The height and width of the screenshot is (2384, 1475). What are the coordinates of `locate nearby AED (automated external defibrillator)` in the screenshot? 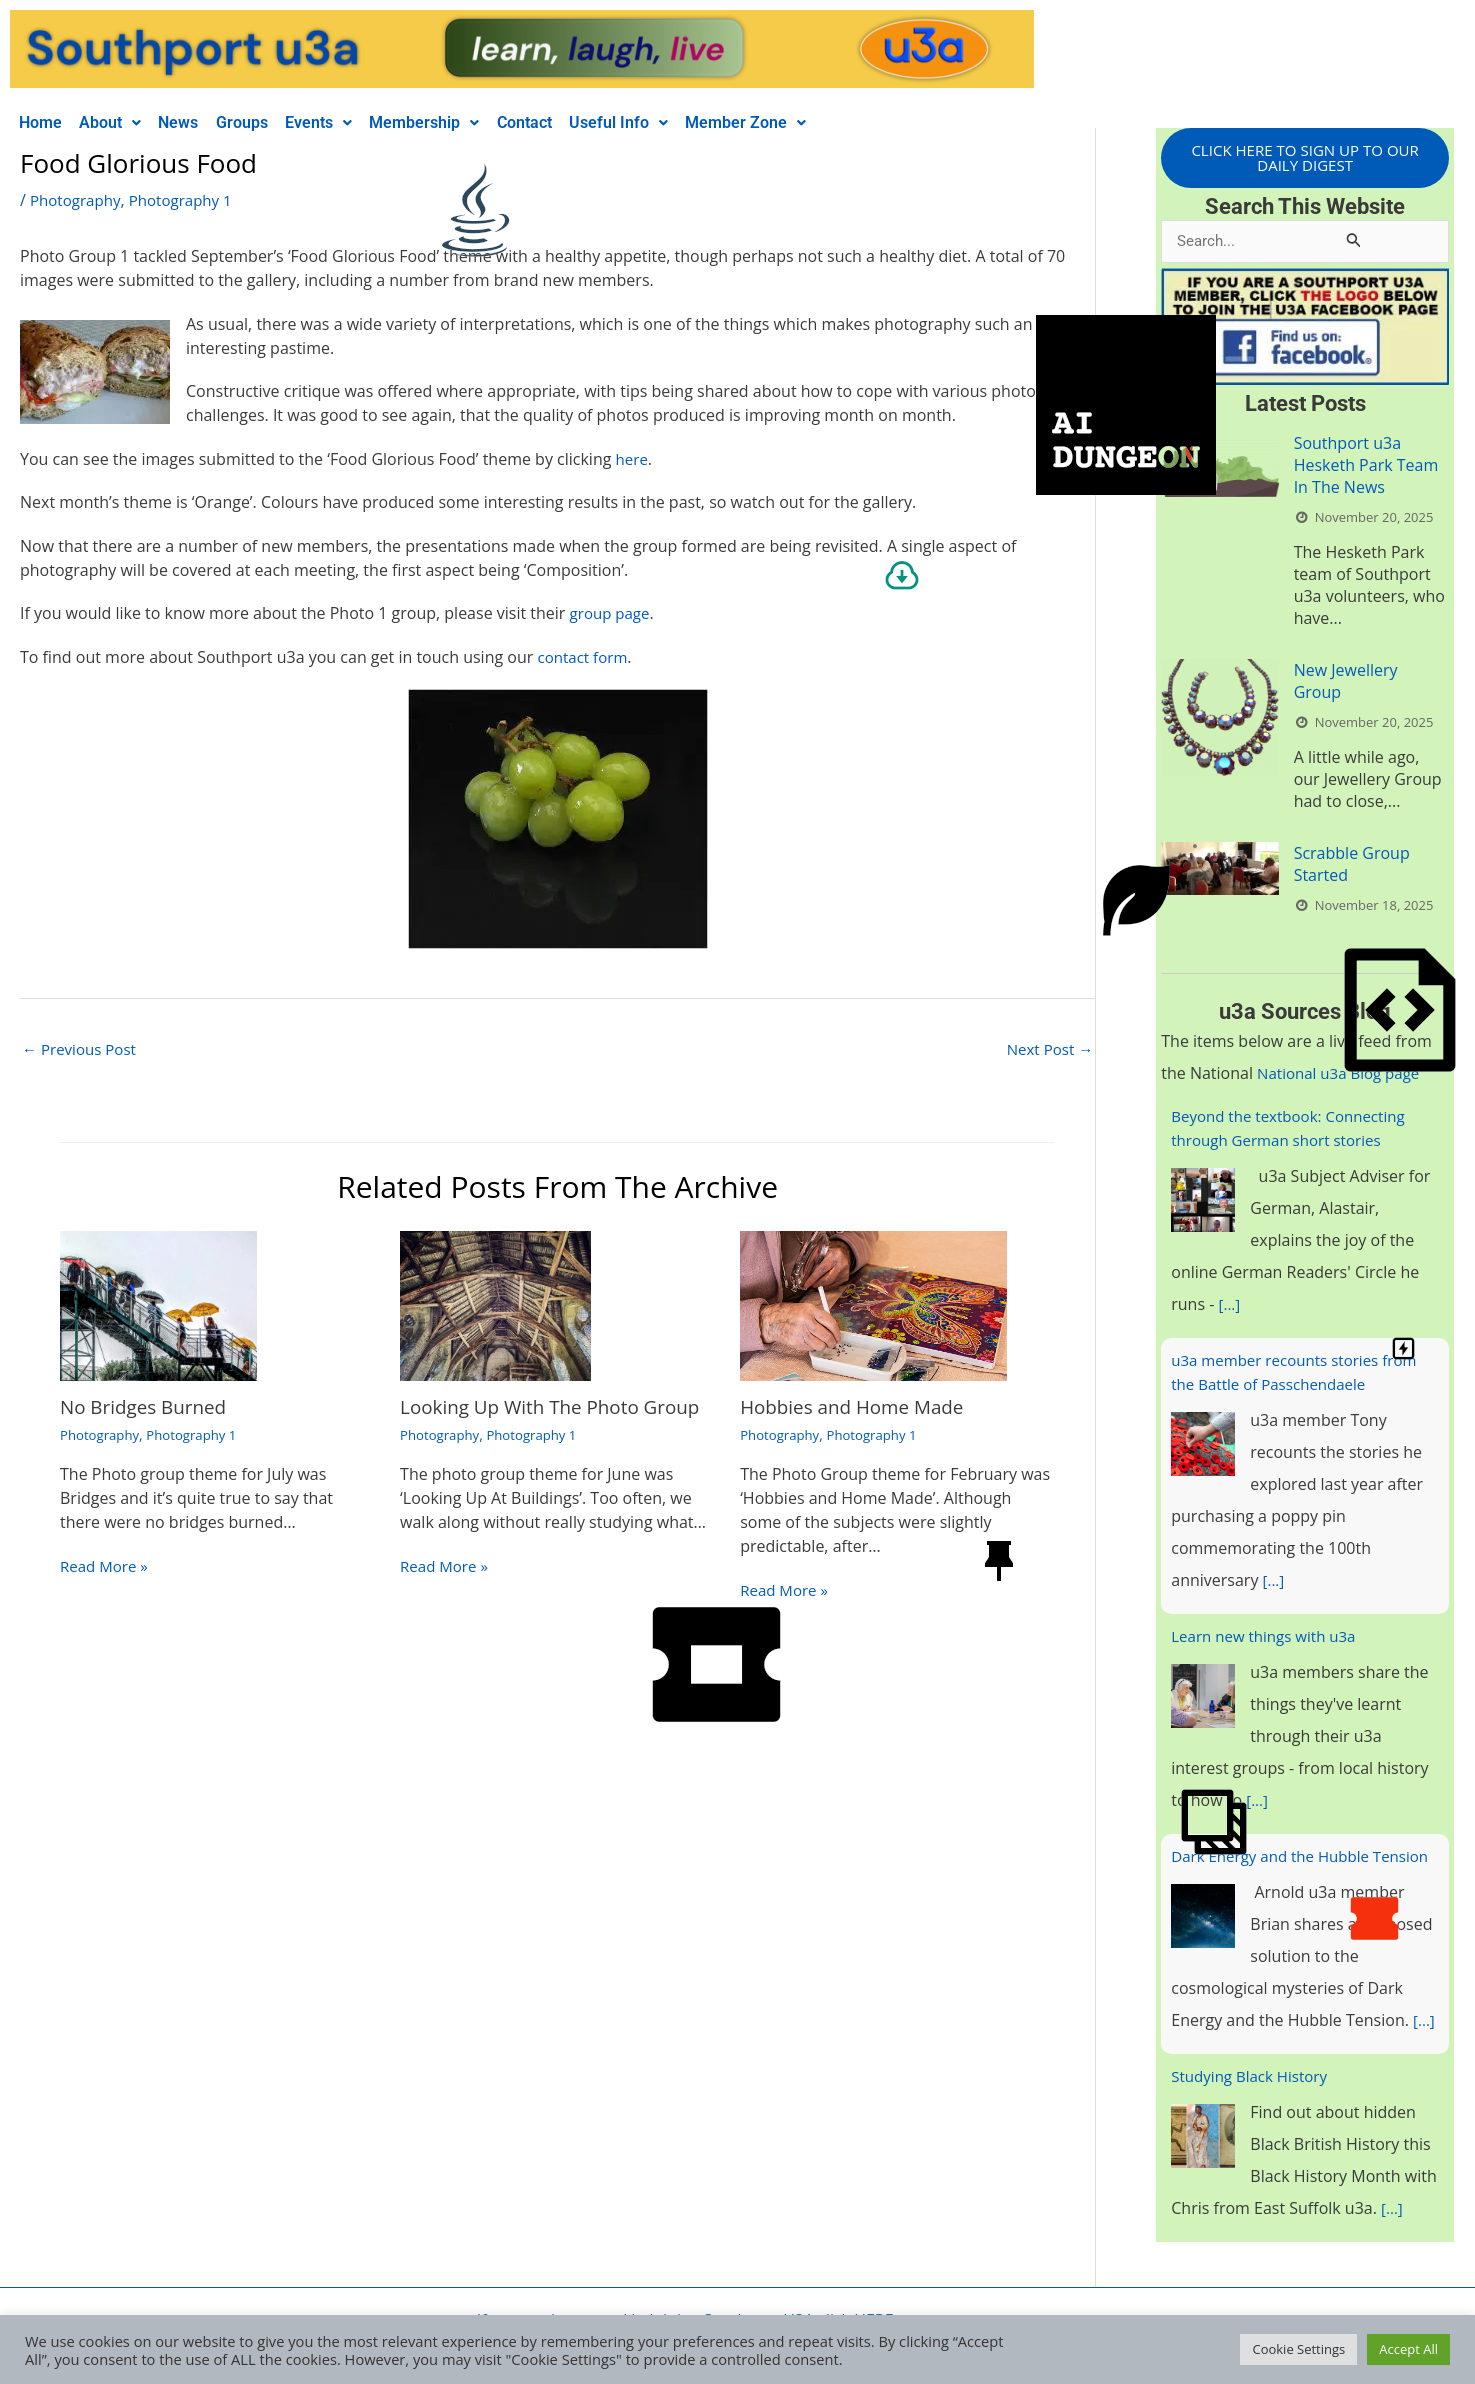 It's located at (1403, 1348).